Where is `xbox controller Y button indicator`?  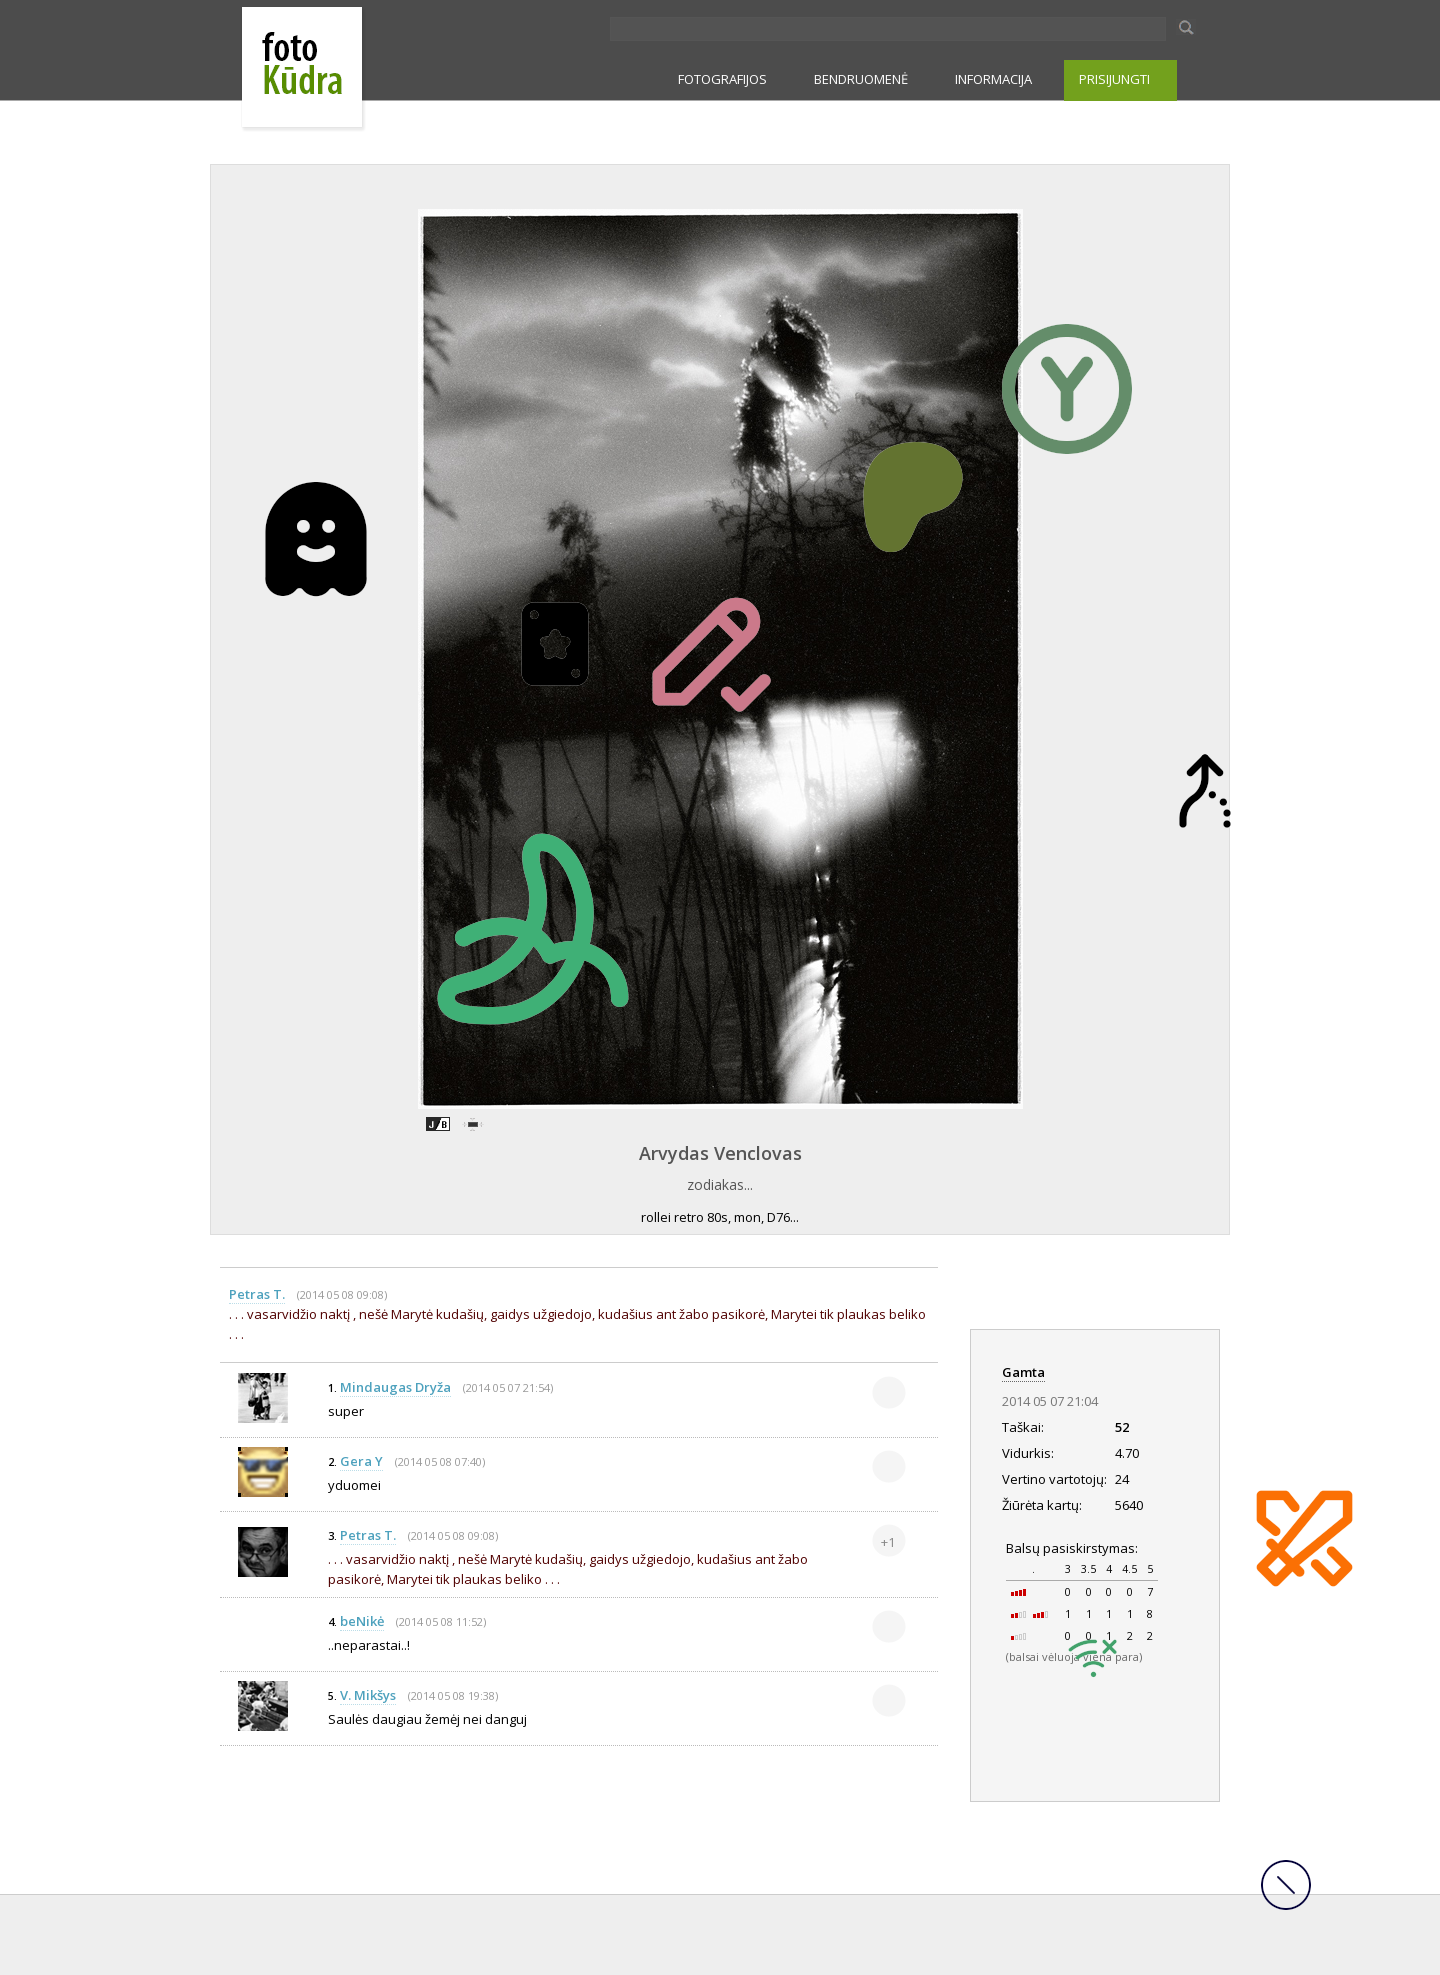 xbox controller Y button indicator is located at coordinates (1067, 389).